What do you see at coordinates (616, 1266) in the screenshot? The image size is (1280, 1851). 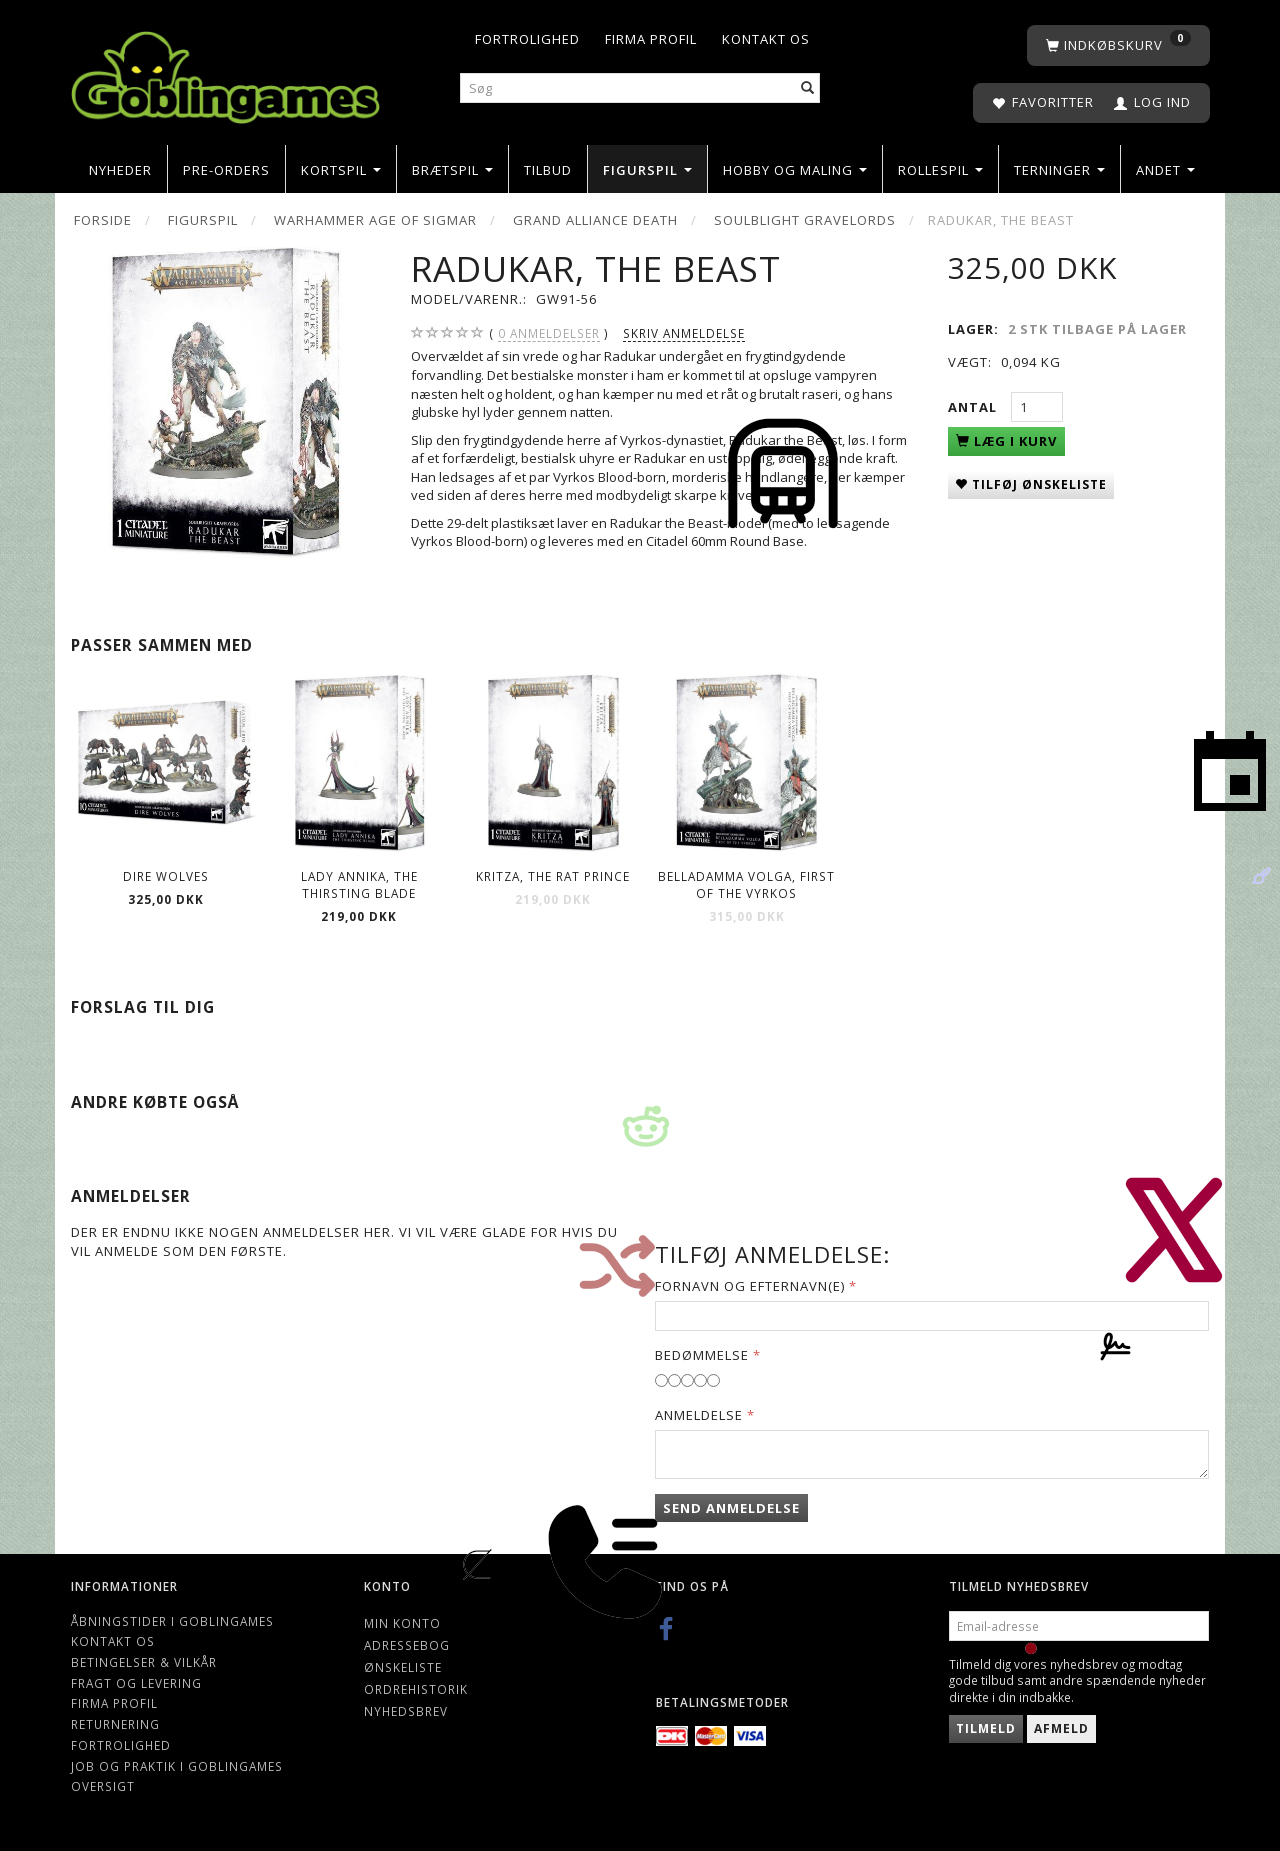 I see `shuffle playlist or queue order` at bounding box center [616, 1266].